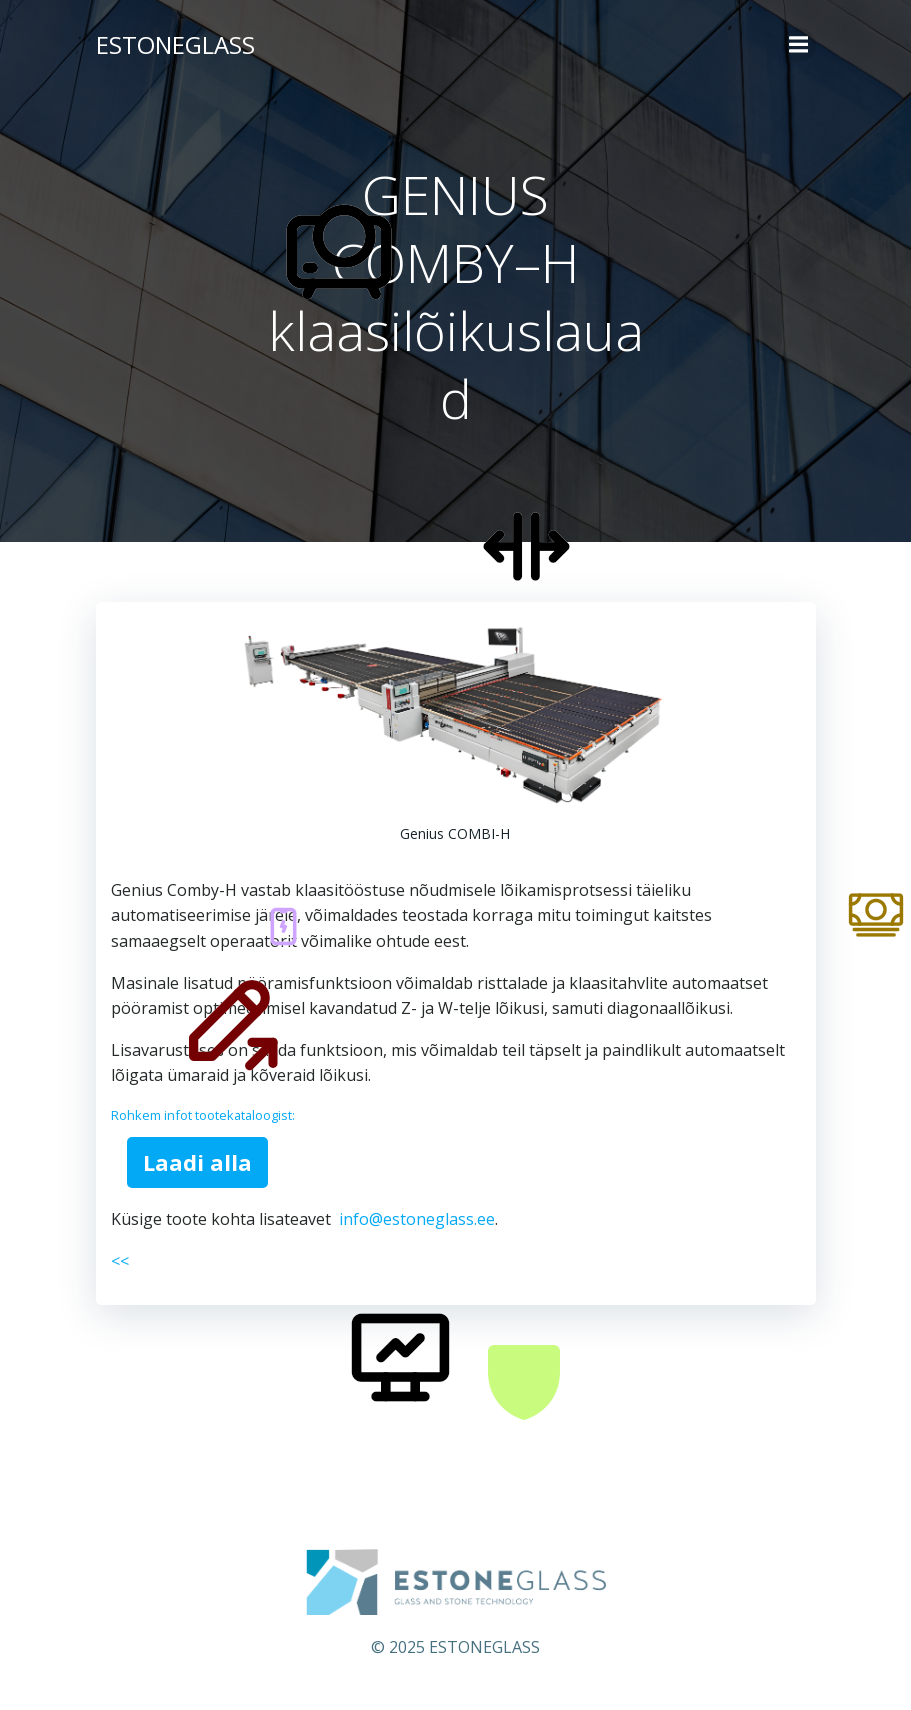  Describe the element at coordinates (283, 926) in the screenshot. I see `indicates device is currently charging` at that location.